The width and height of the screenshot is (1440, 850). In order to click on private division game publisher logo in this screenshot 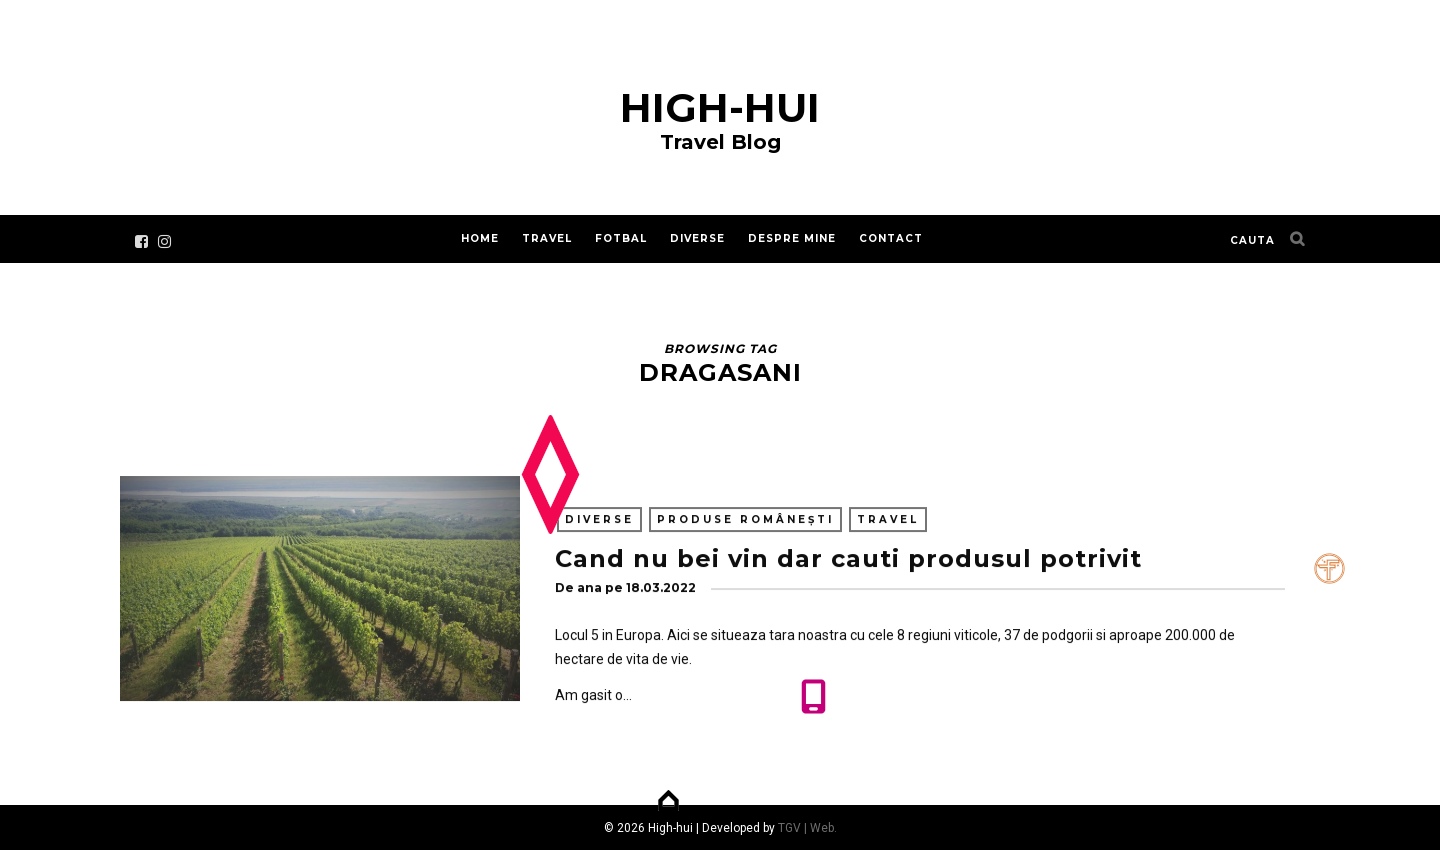, I will do `click(550, 474)`.